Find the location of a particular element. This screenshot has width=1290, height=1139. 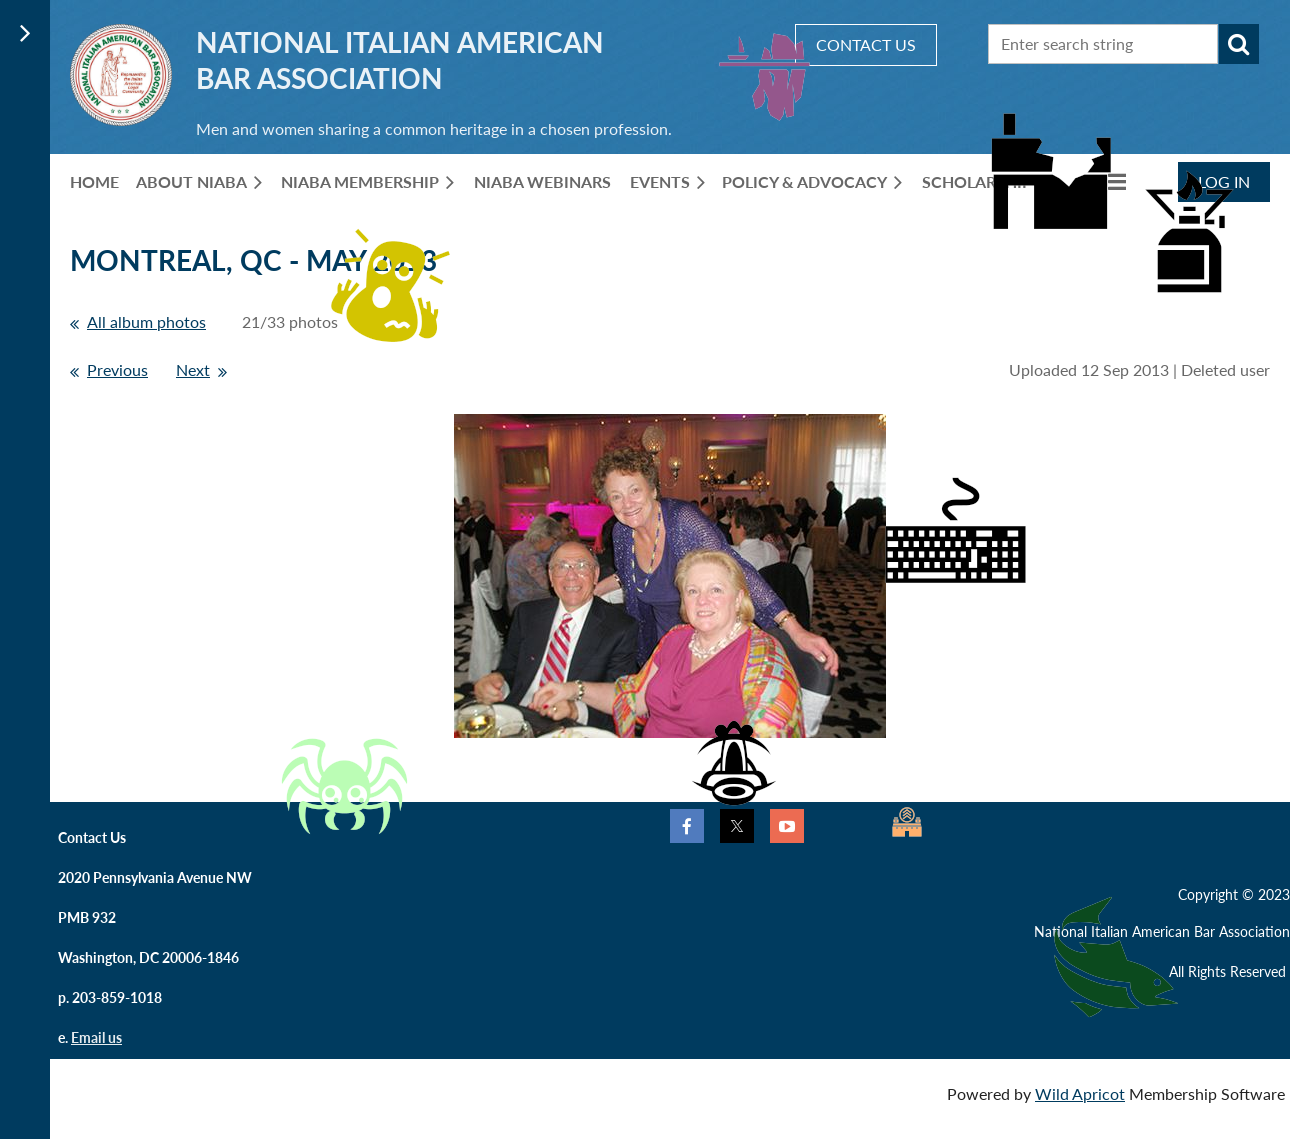

access cooking or stove controls is located at coordinates (1189, 230).